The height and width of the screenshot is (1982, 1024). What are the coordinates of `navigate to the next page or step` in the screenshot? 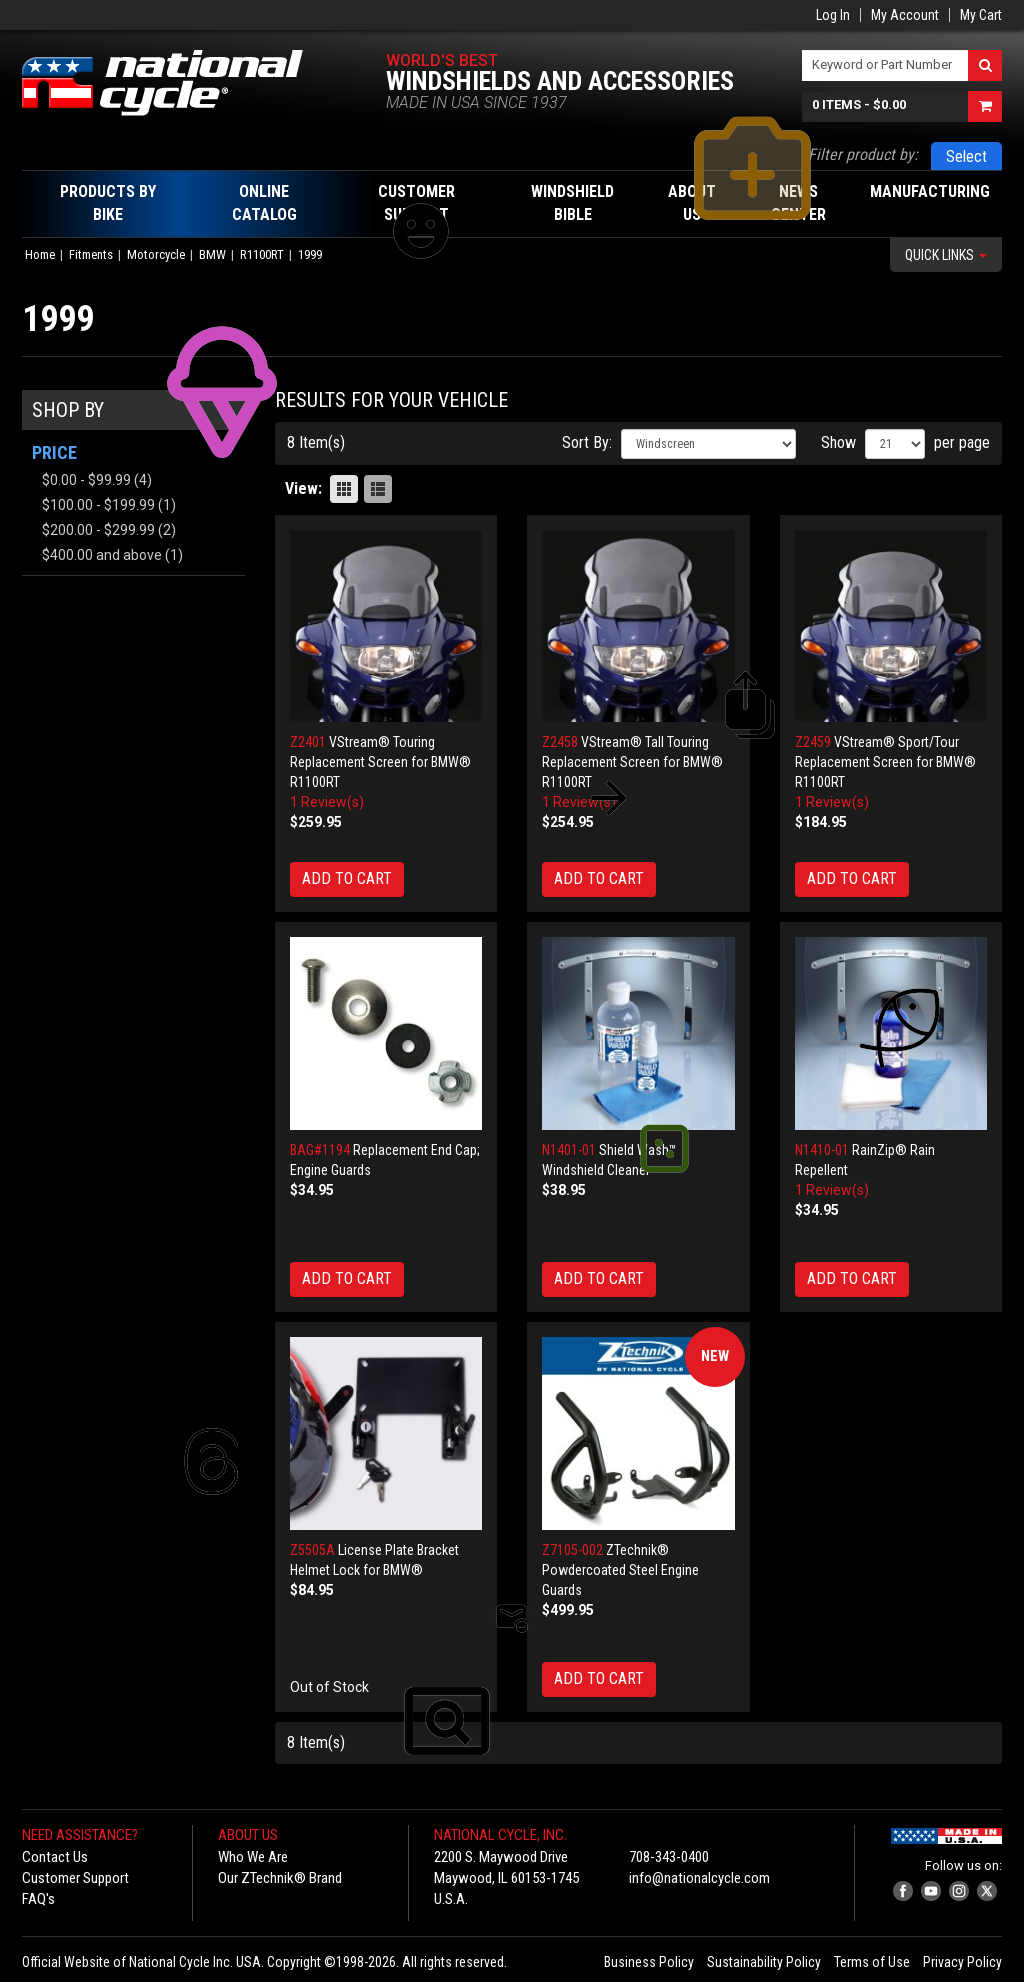 It's located at (609, 798).